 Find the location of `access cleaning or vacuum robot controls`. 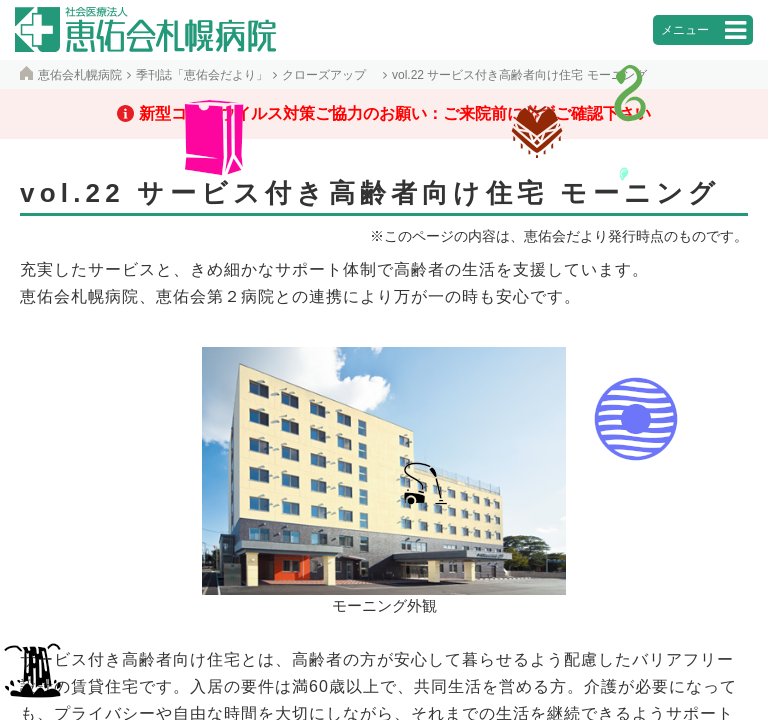

access cleaning or vacuum robot controls is located at coordinates (425, 483).